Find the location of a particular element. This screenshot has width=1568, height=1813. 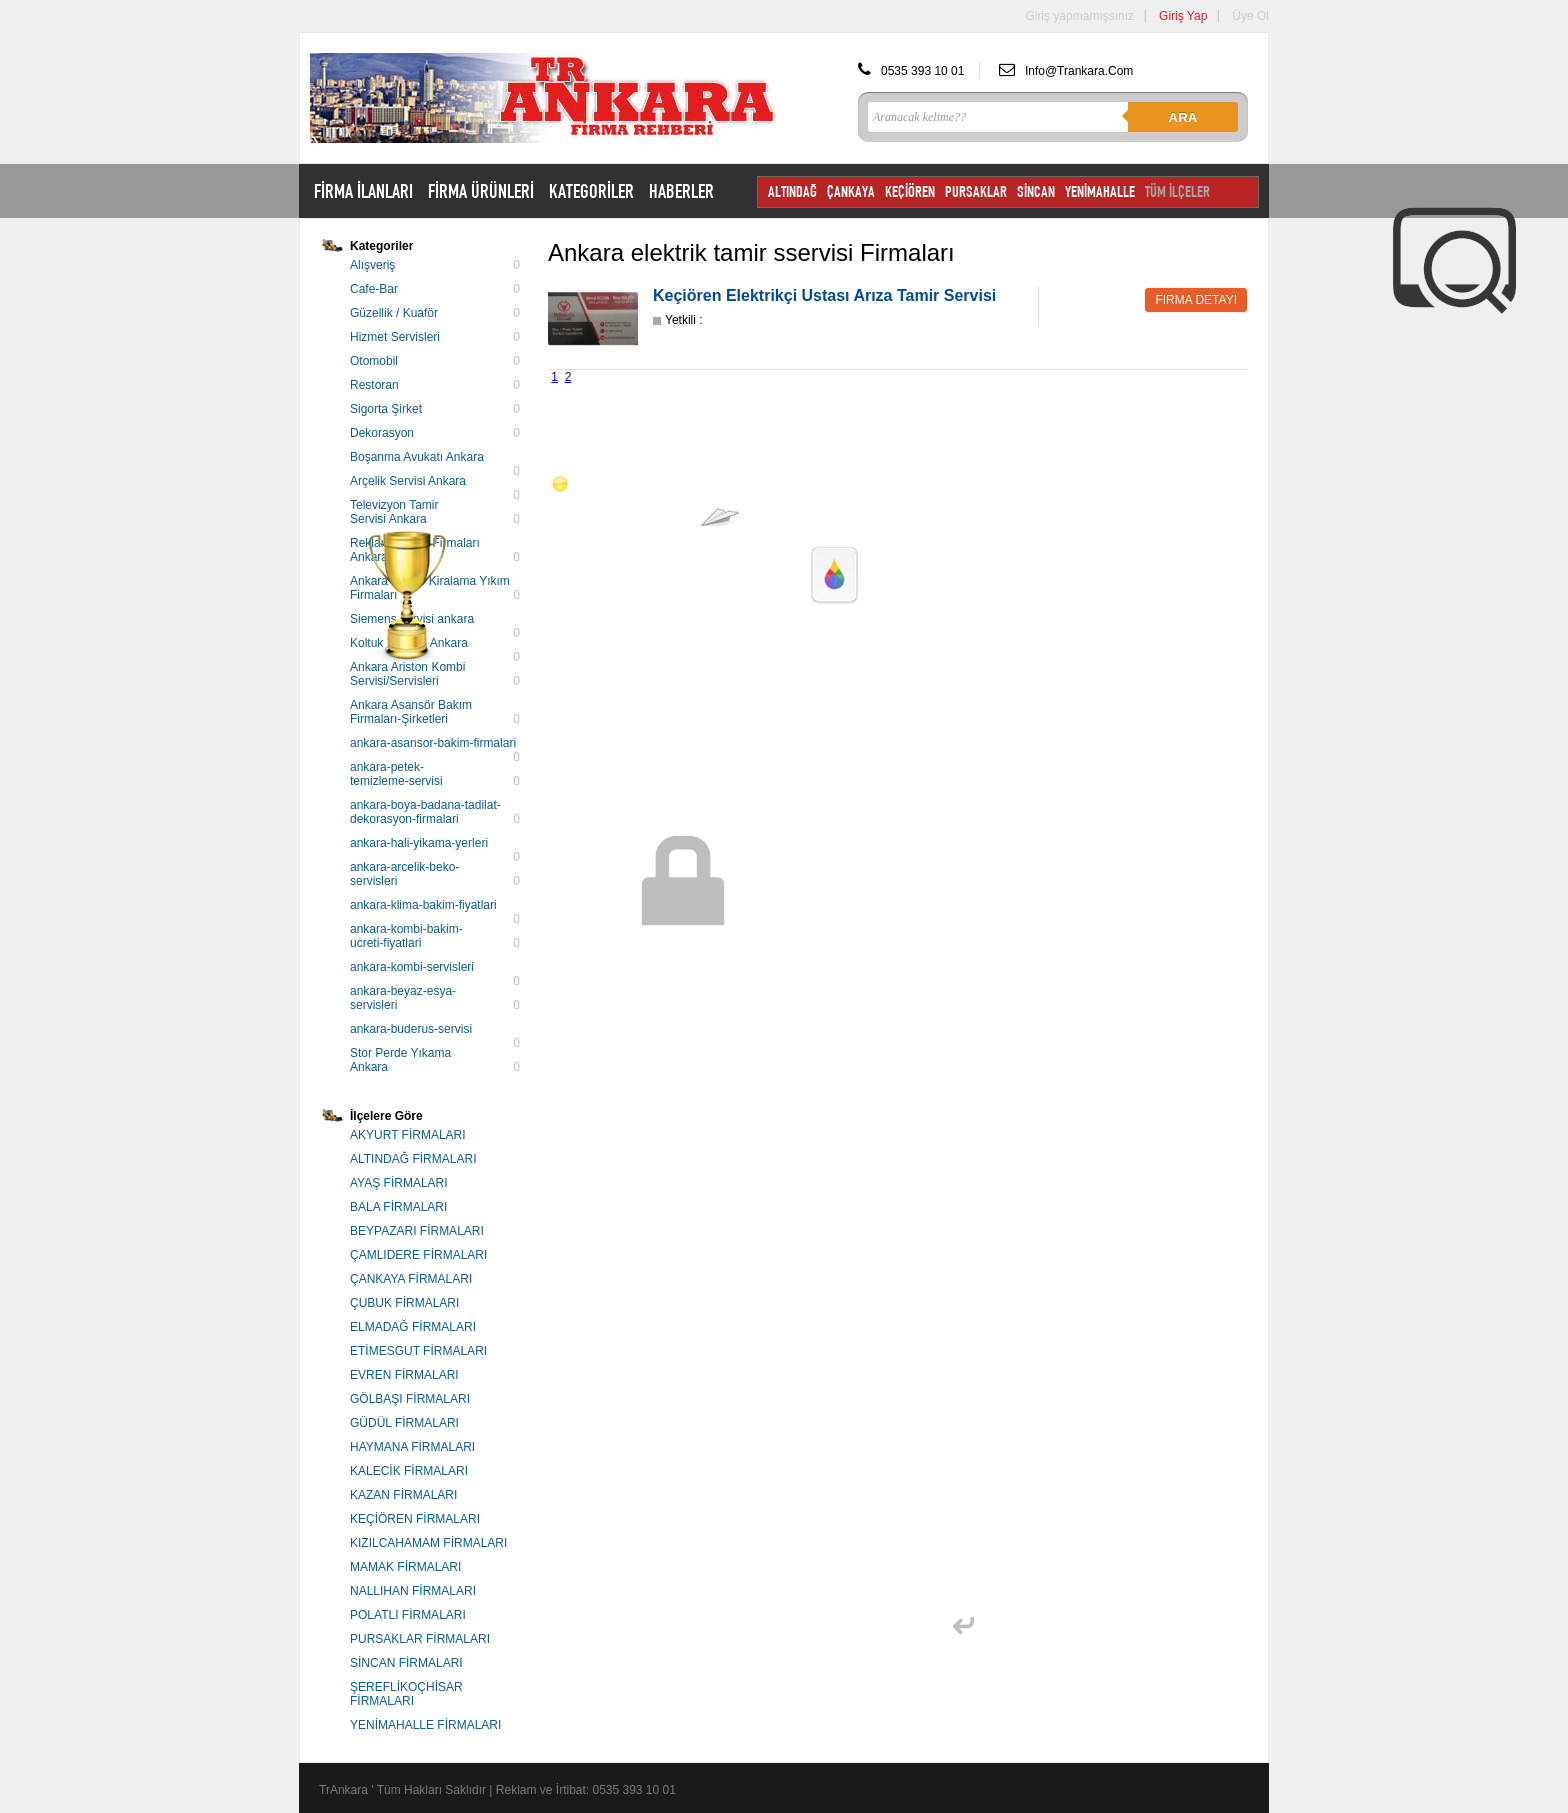

indicates content is locked or protected from editing is located at coordinates (683, 884).